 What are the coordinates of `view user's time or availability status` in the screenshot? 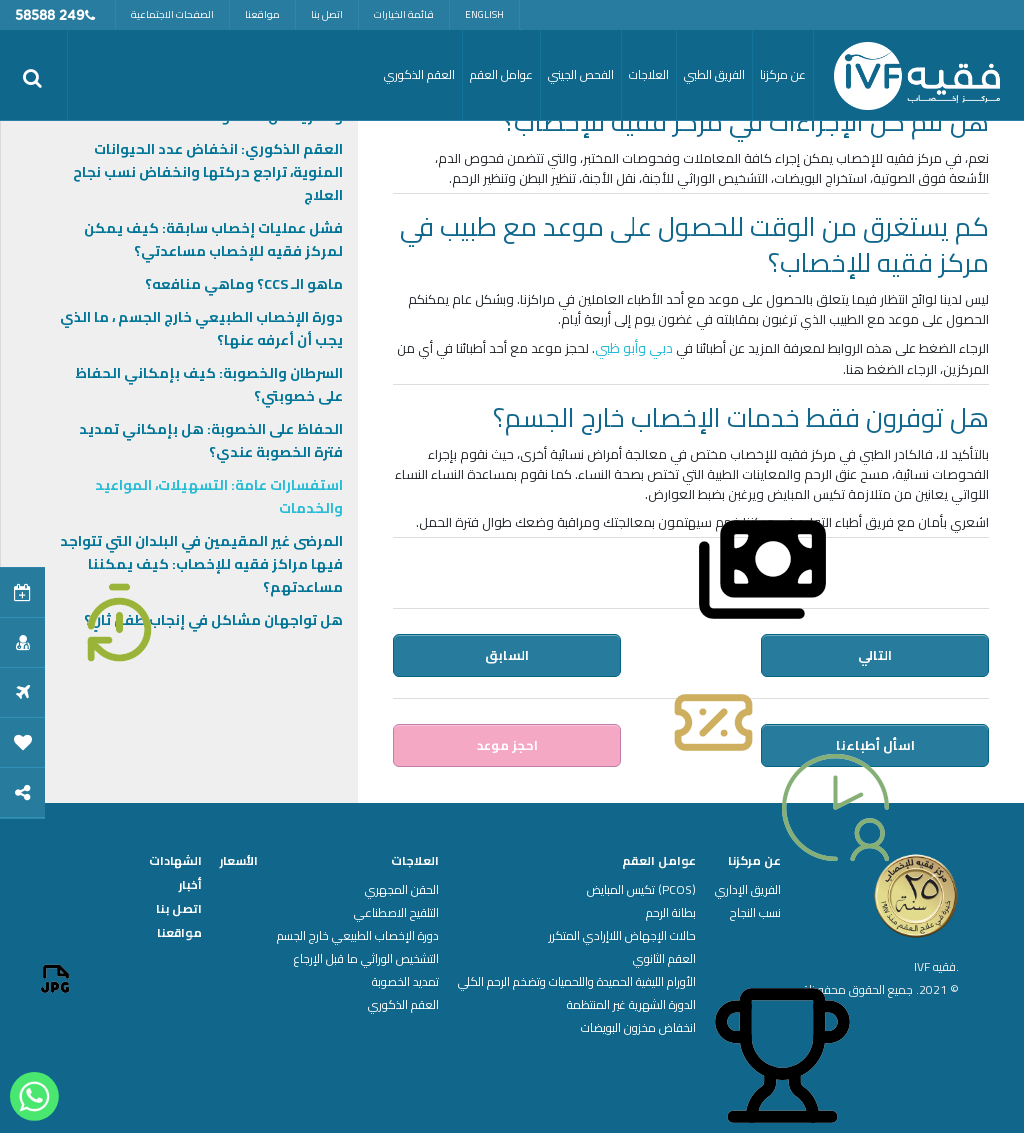 It's located at (835, 807).